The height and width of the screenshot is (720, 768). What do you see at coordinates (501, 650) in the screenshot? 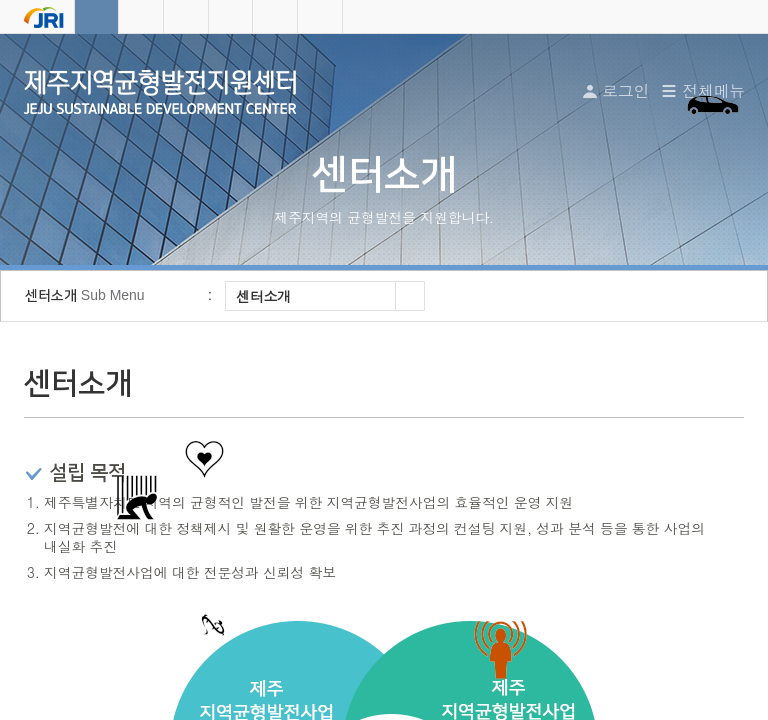
I see `indicates psychic or telepathic abilities active` at bounding box center [501, 650].